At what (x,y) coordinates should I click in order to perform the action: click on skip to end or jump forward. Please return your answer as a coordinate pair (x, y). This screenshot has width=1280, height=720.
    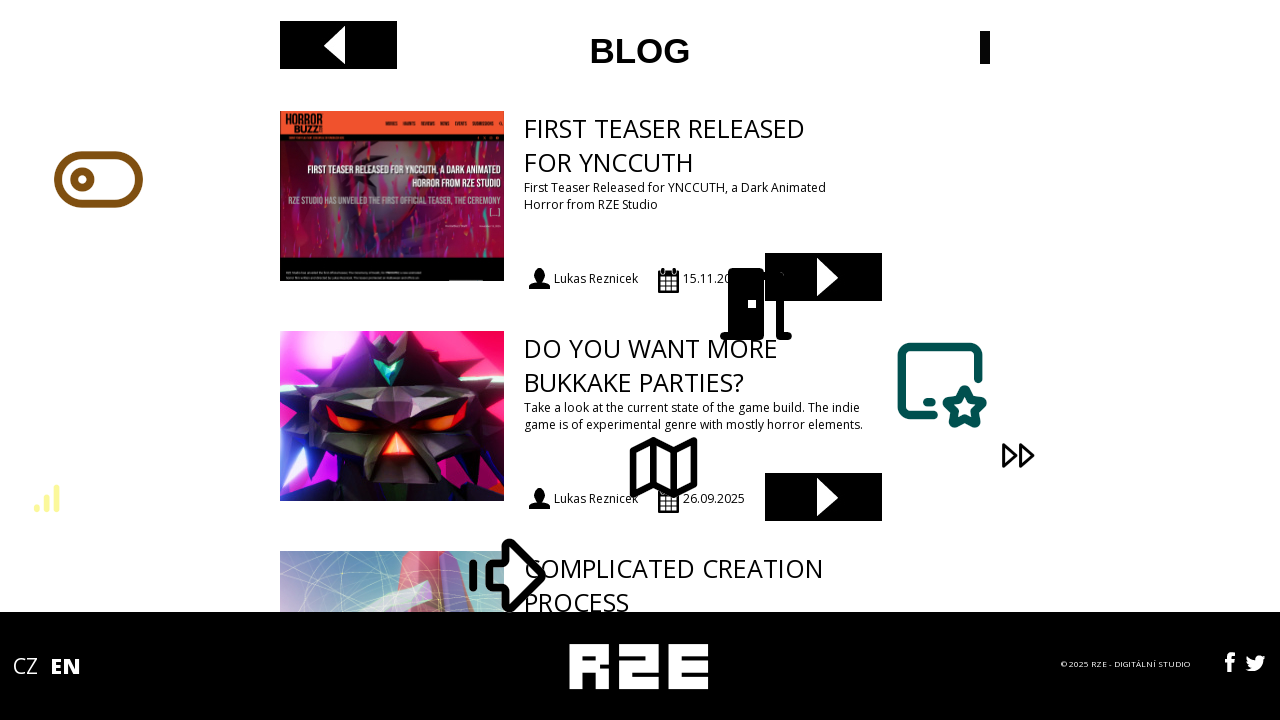
    Looking at the image, I should click on (505, 575).